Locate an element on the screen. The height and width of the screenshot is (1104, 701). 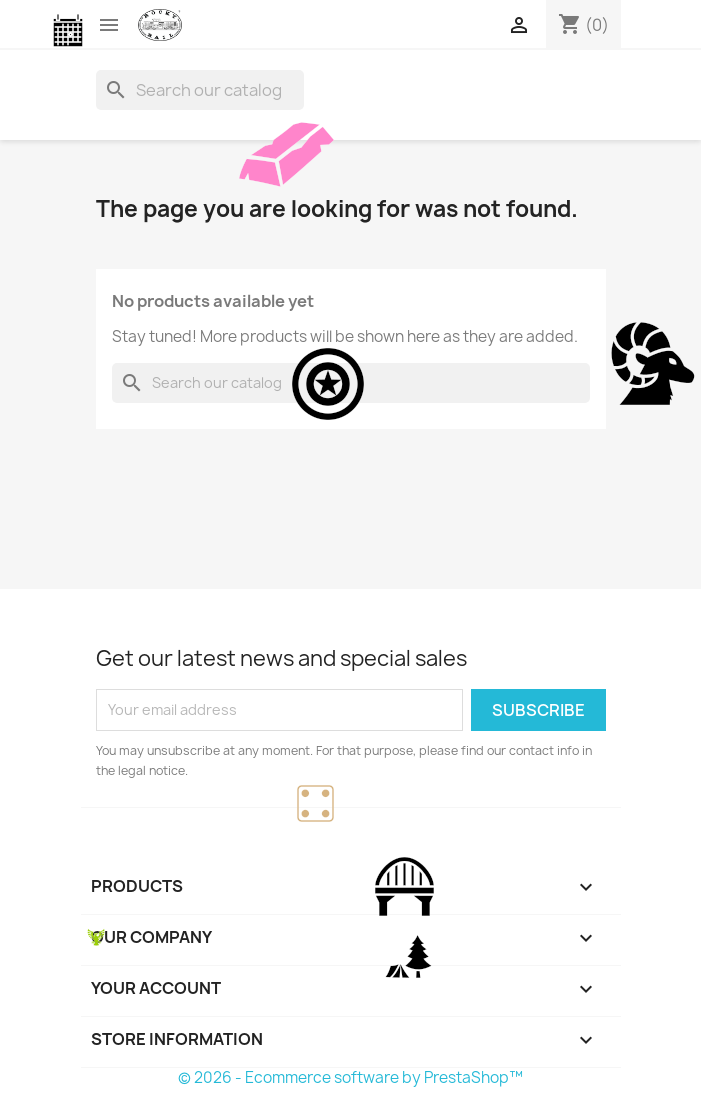
represents american or patriotic-themed content is located at coordinates (328, 384).